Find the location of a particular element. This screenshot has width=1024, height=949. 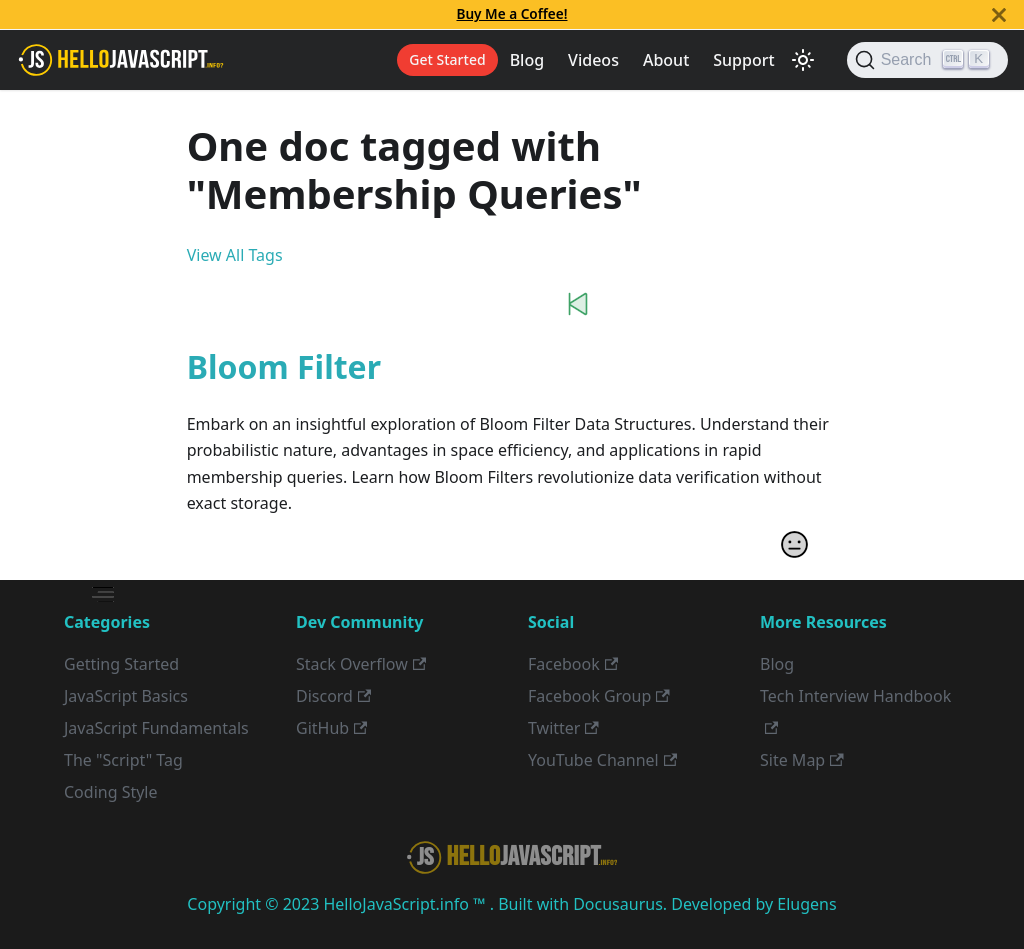

align text to the right is located at coordinates (103, 595).